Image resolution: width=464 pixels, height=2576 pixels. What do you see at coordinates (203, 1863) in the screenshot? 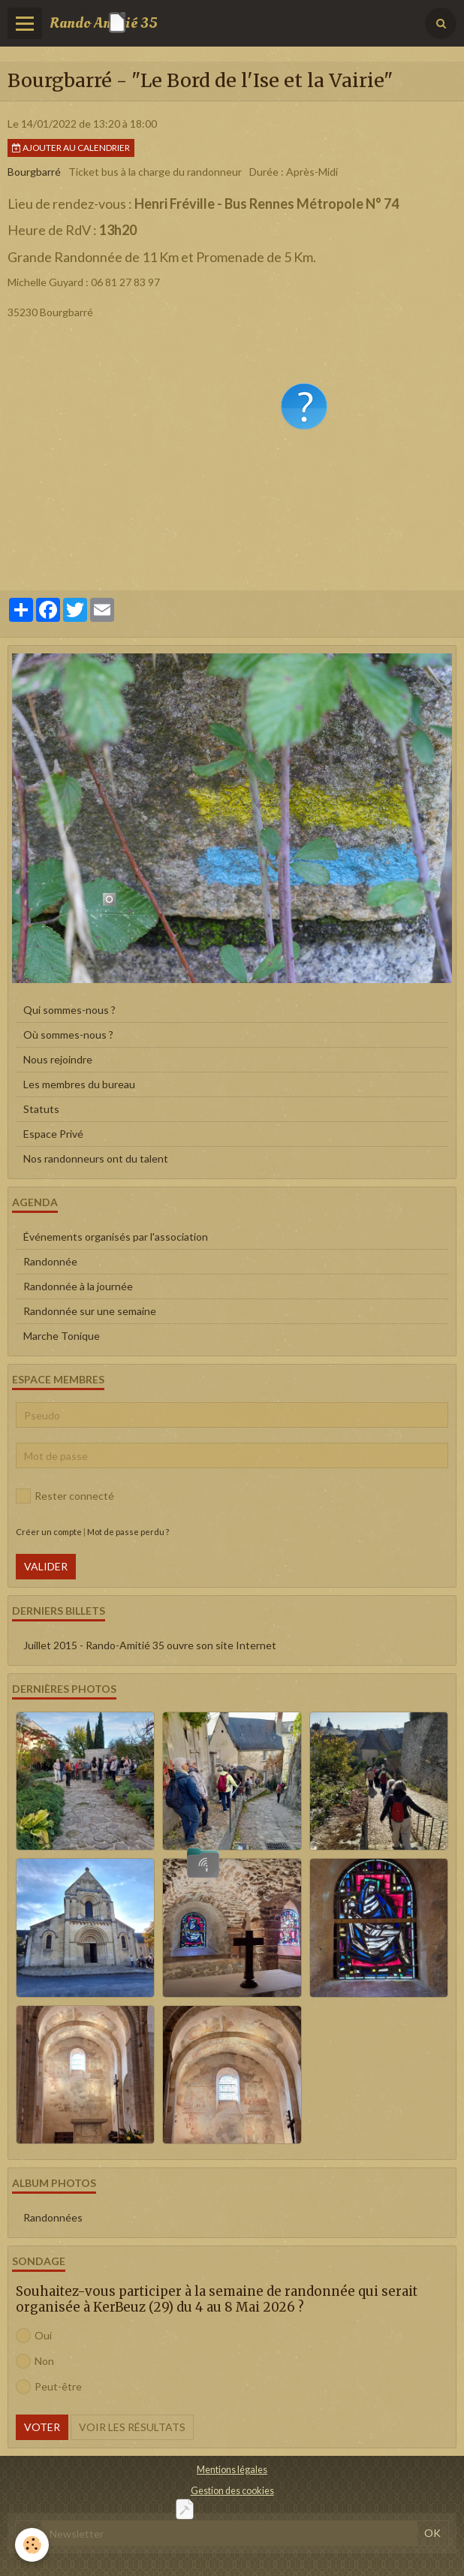
I see `open insync cloud sync folder` at bounding box center [203, 1863].